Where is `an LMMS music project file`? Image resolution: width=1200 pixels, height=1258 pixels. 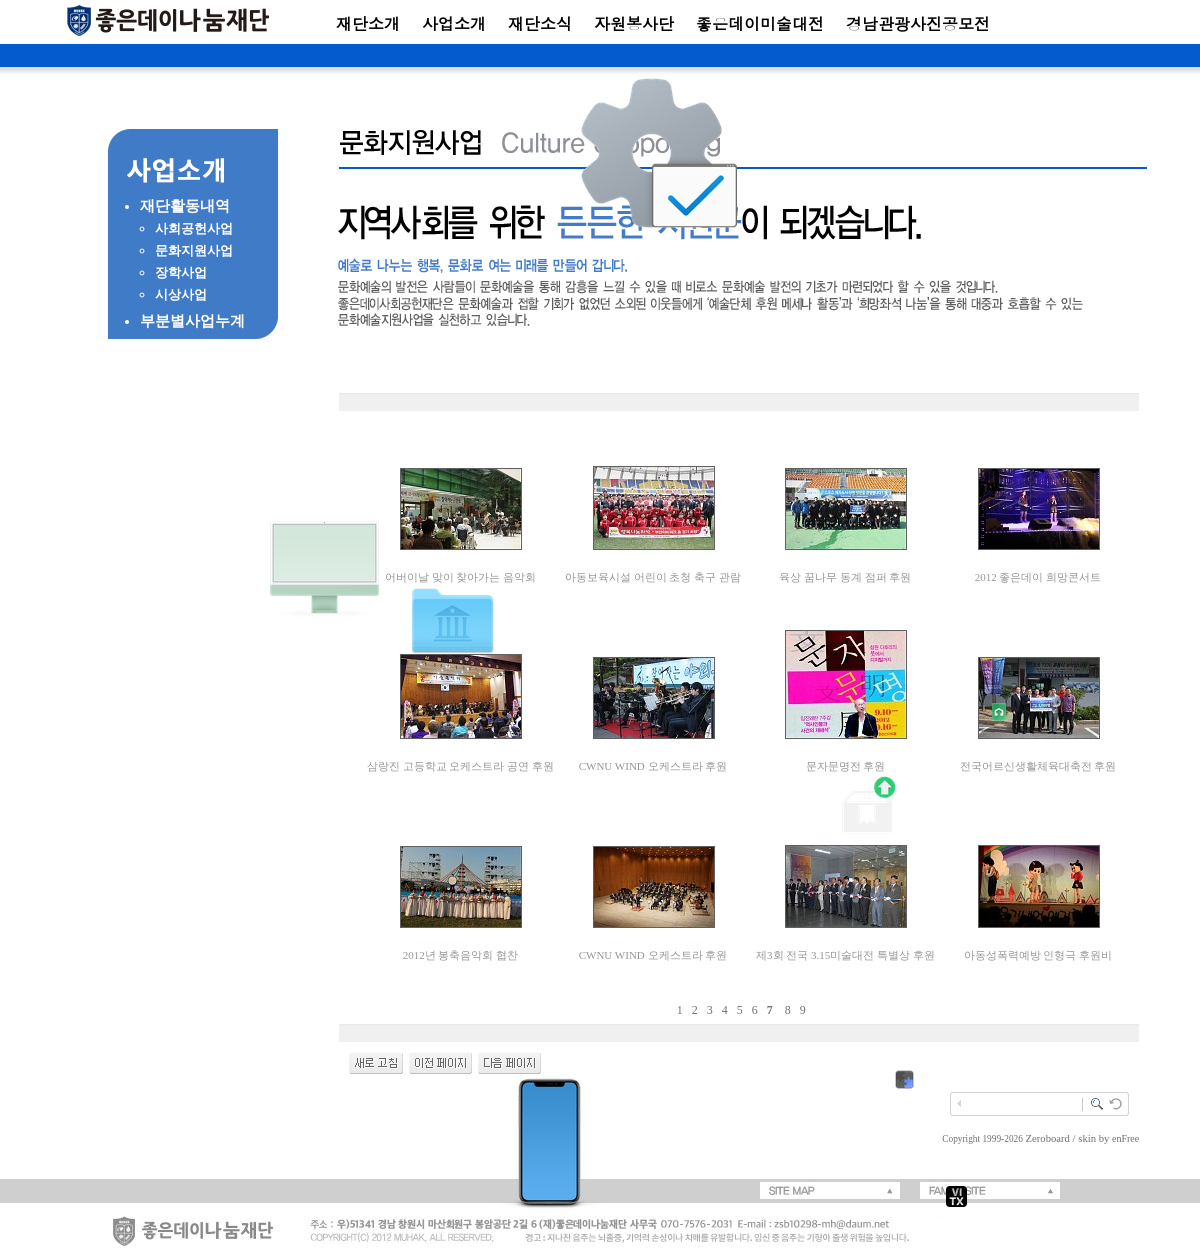
an LMMS music project file is located at coordinates (999, 712).